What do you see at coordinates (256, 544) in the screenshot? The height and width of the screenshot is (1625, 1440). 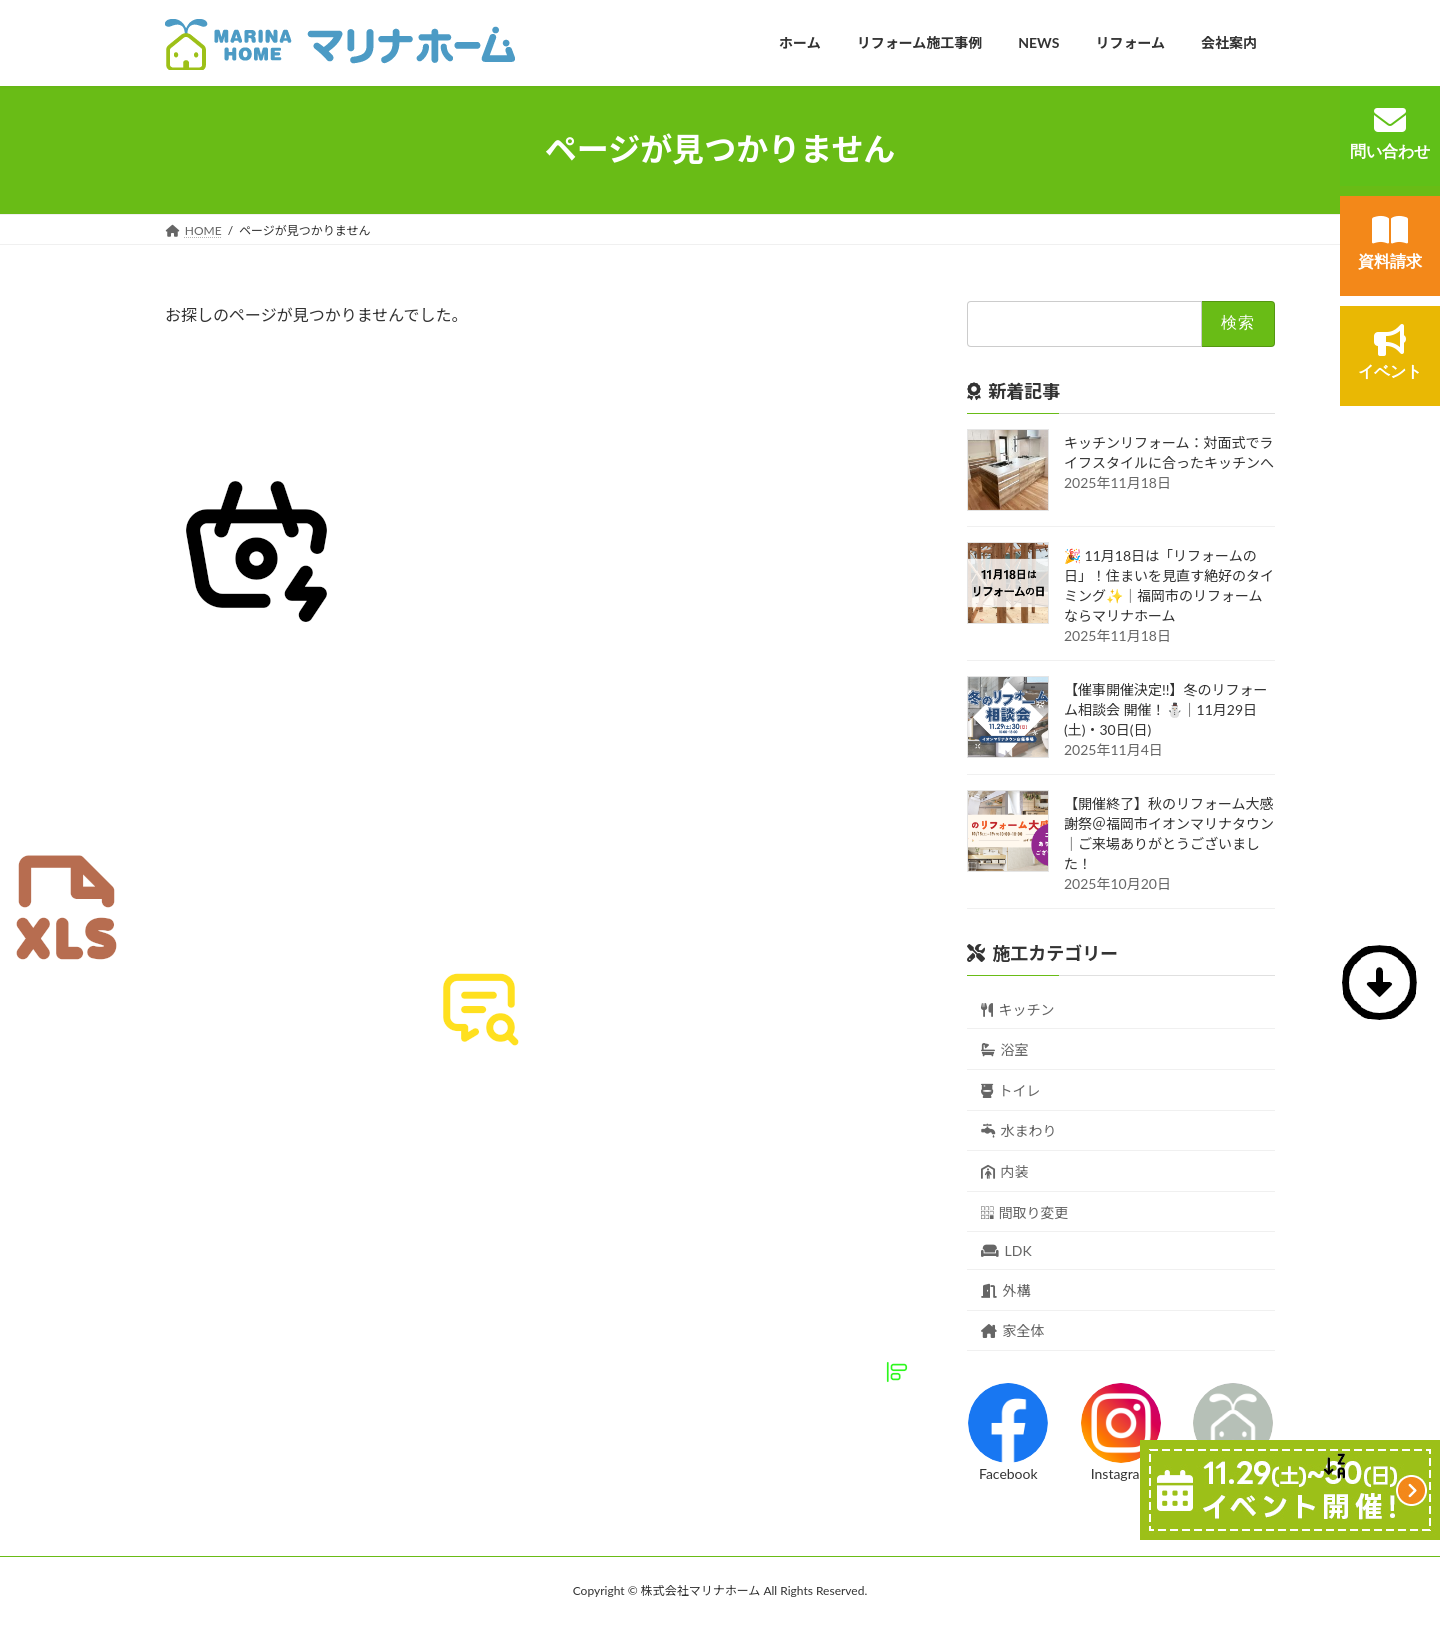 I see `quick purchase or express checkout` at bounding box center [256, 544].